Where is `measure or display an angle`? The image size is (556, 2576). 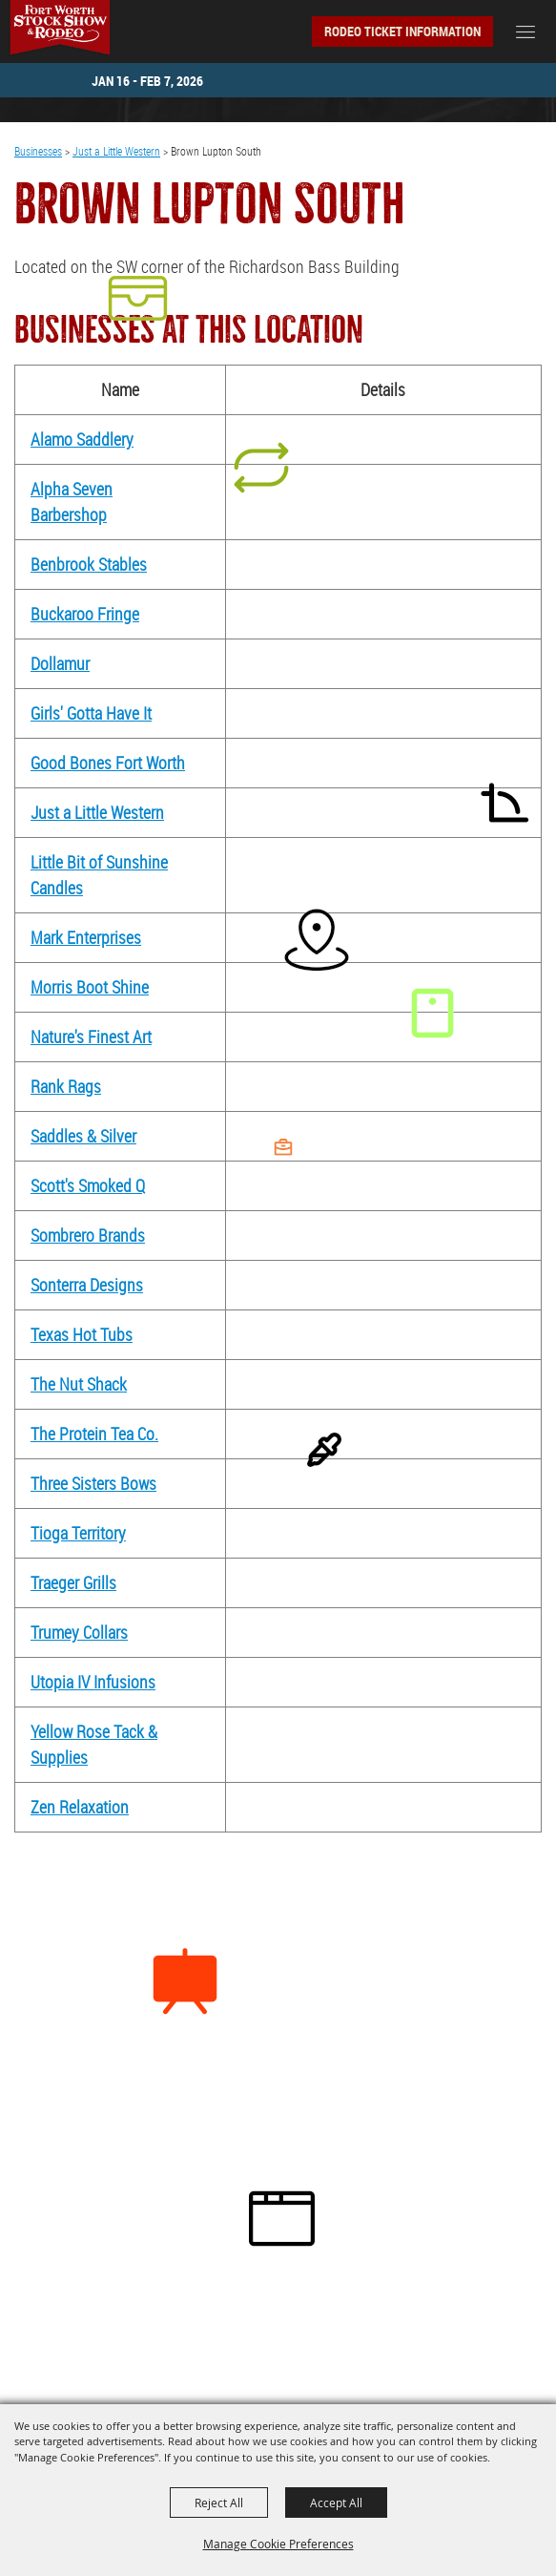
measure or display an angle is located at coordinates (503, 805).